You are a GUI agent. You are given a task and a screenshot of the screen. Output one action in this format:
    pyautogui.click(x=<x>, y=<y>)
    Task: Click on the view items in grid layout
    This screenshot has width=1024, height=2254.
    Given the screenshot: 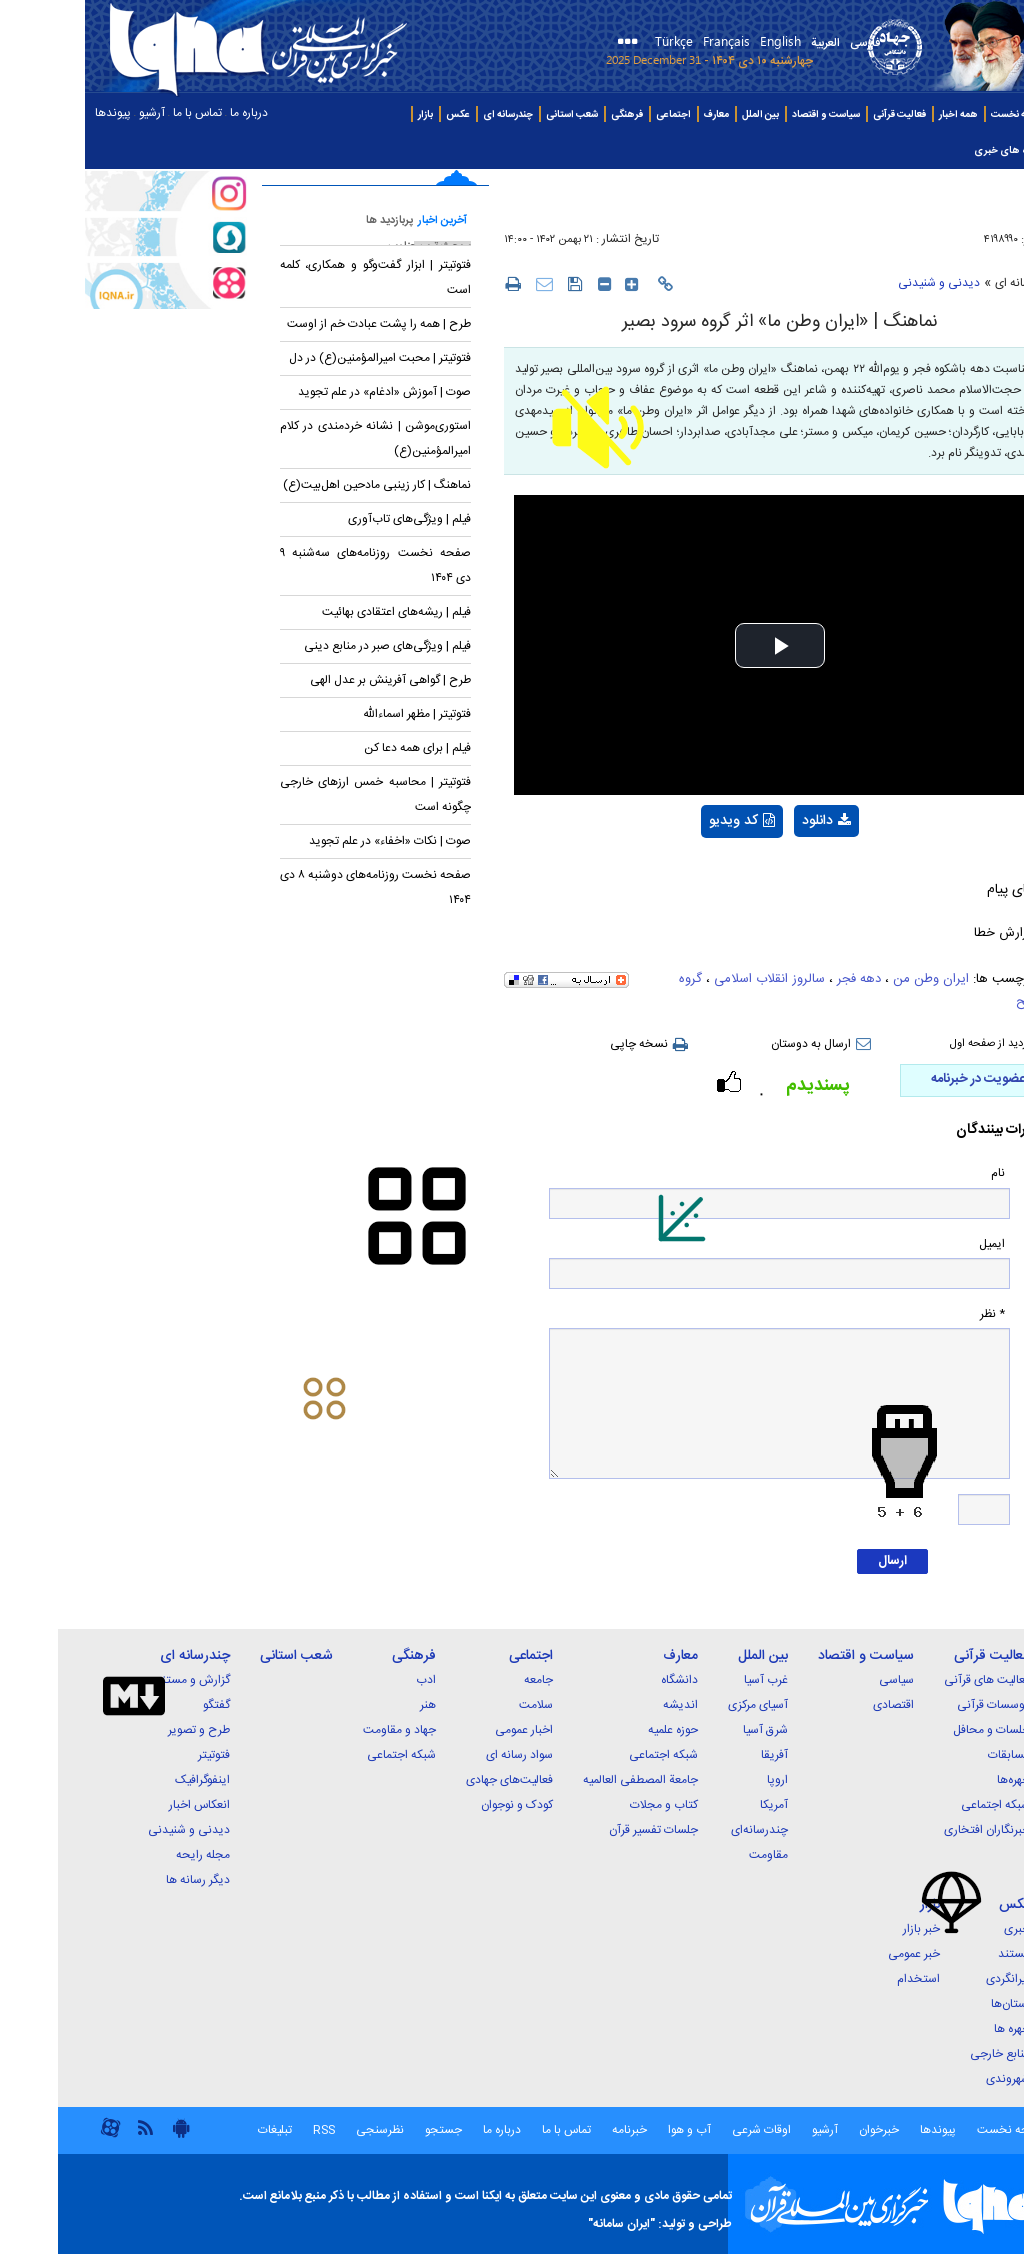 What is the action you would take?
    pyautogui.click(x=417, y=1216)
    